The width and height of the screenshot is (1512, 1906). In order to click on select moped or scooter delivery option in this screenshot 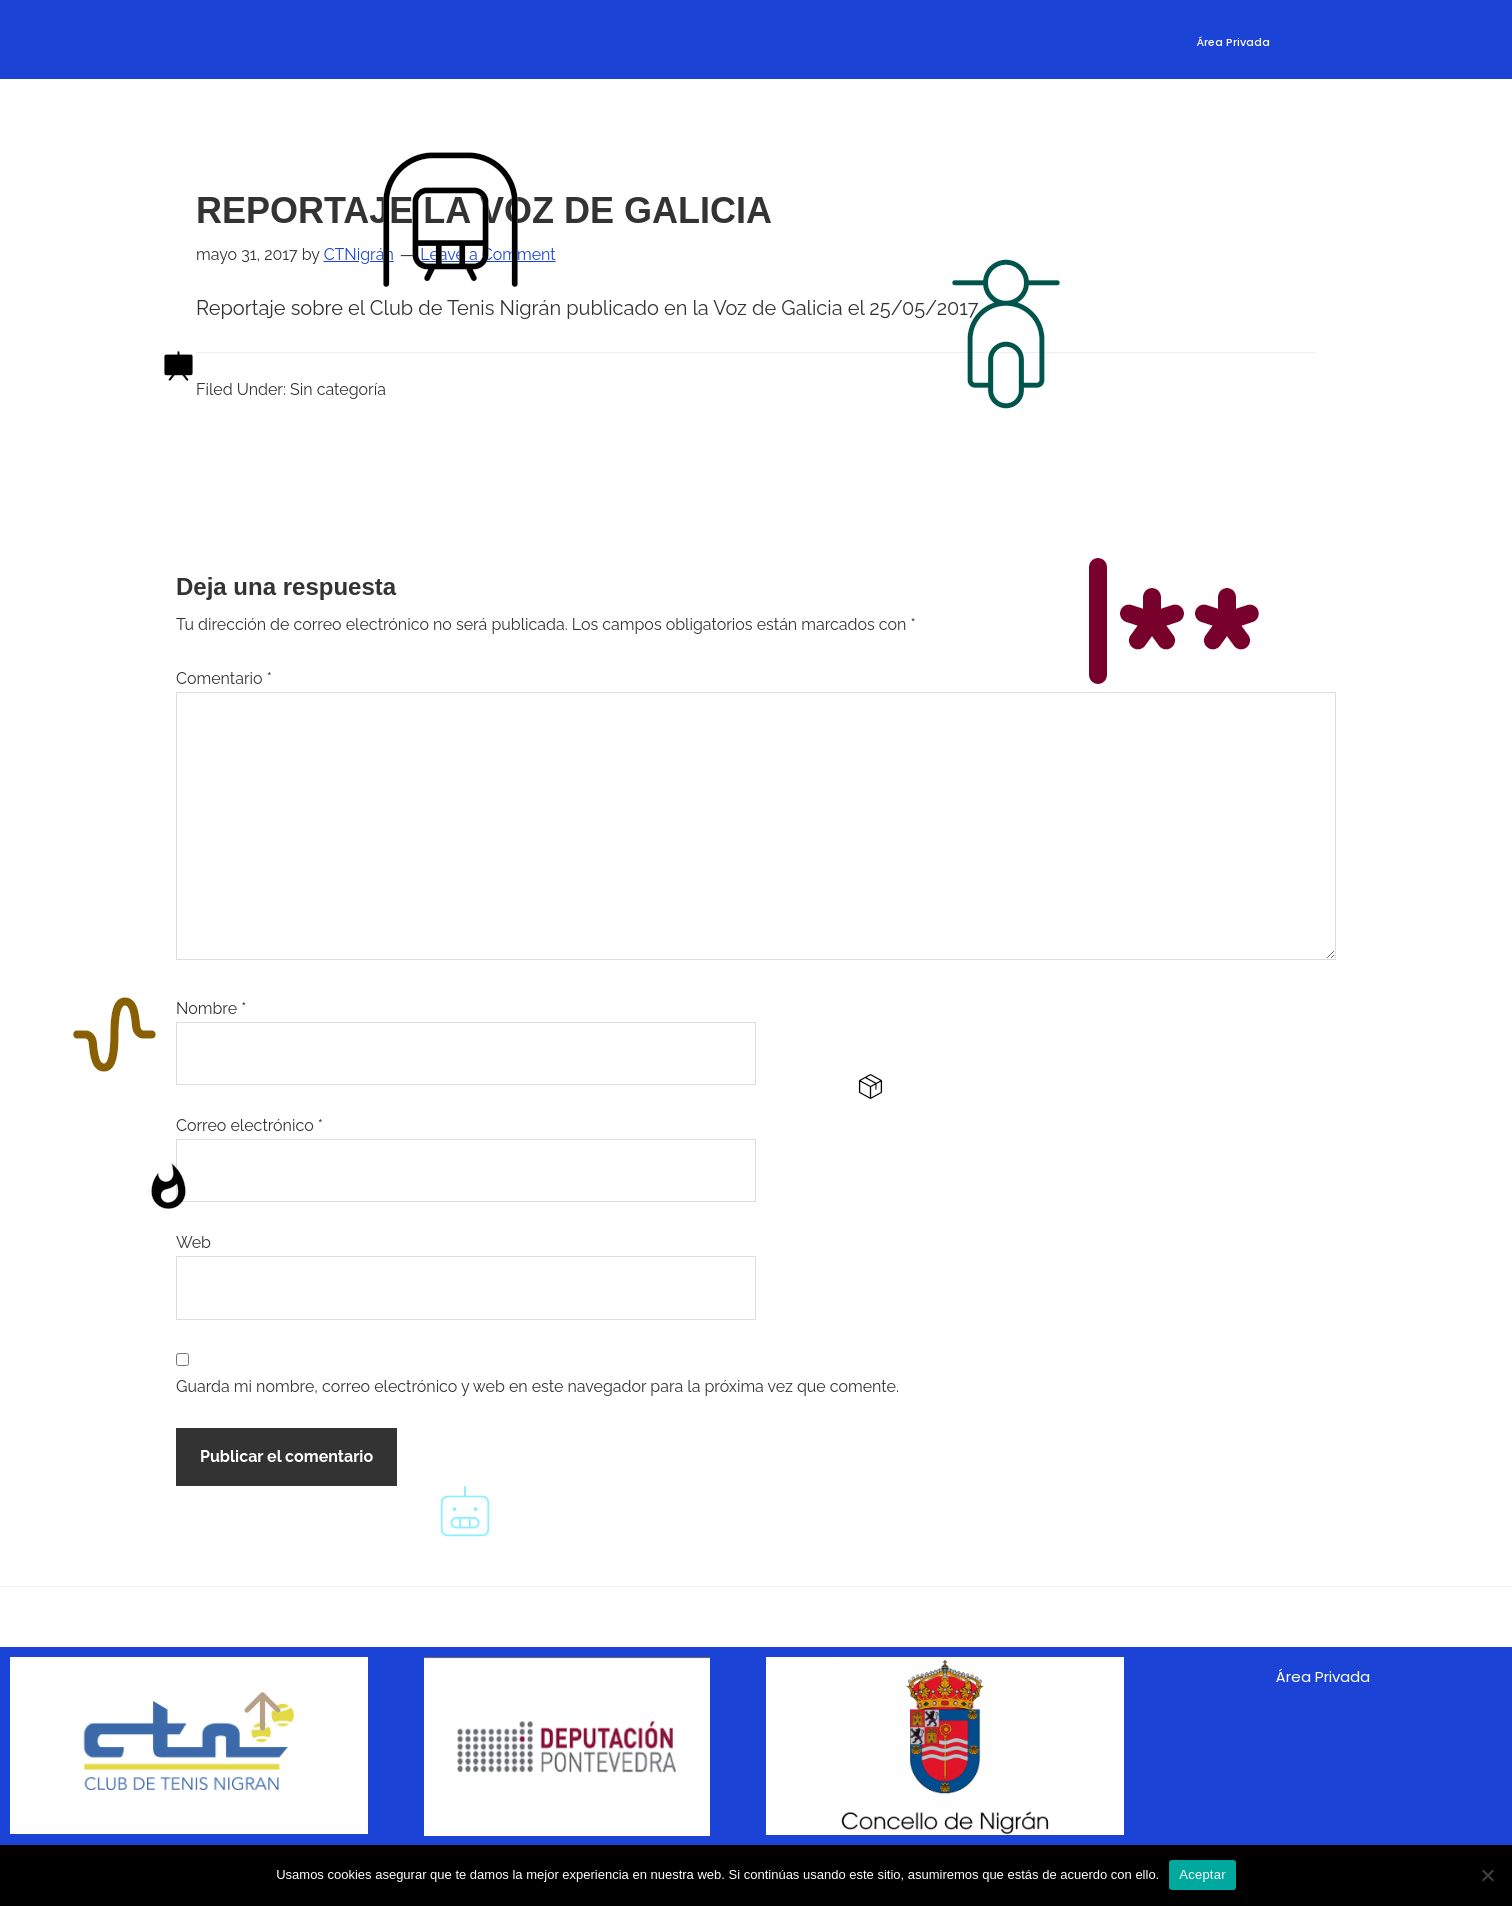, I will do `click(1006, 334)`.